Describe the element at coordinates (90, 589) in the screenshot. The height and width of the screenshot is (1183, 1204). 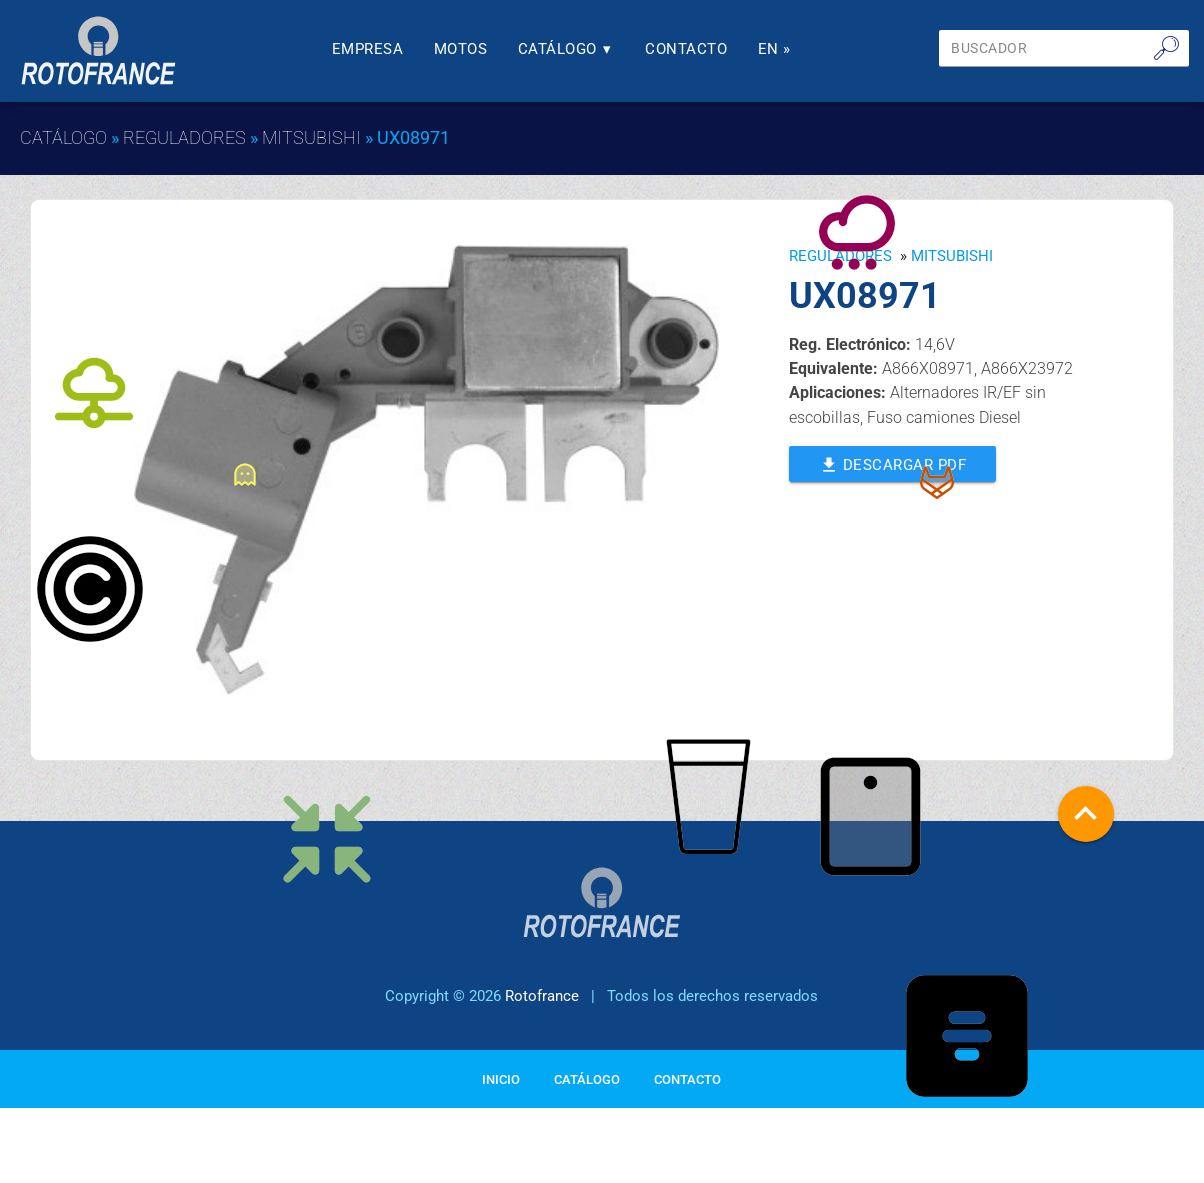
I see `indicates copyrighted content` at that location.